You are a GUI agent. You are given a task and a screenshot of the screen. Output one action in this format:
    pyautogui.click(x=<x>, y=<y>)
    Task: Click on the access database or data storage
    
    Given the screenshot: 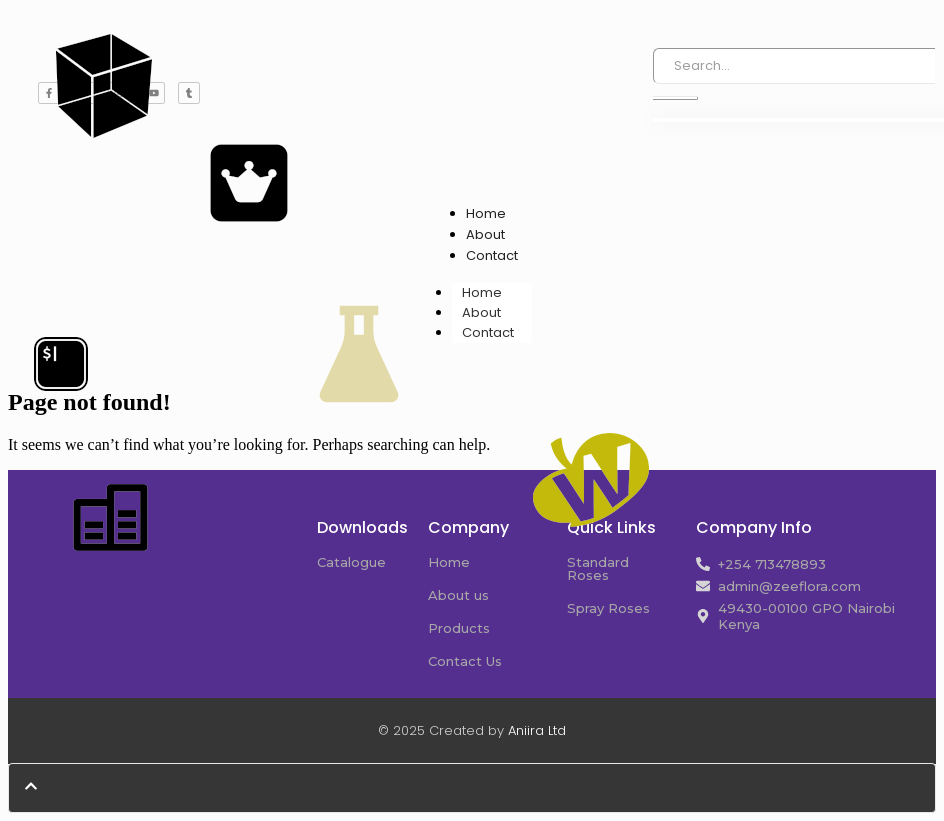 What is the action you would take?
    pyautogui.click(x=110, y=517)
    